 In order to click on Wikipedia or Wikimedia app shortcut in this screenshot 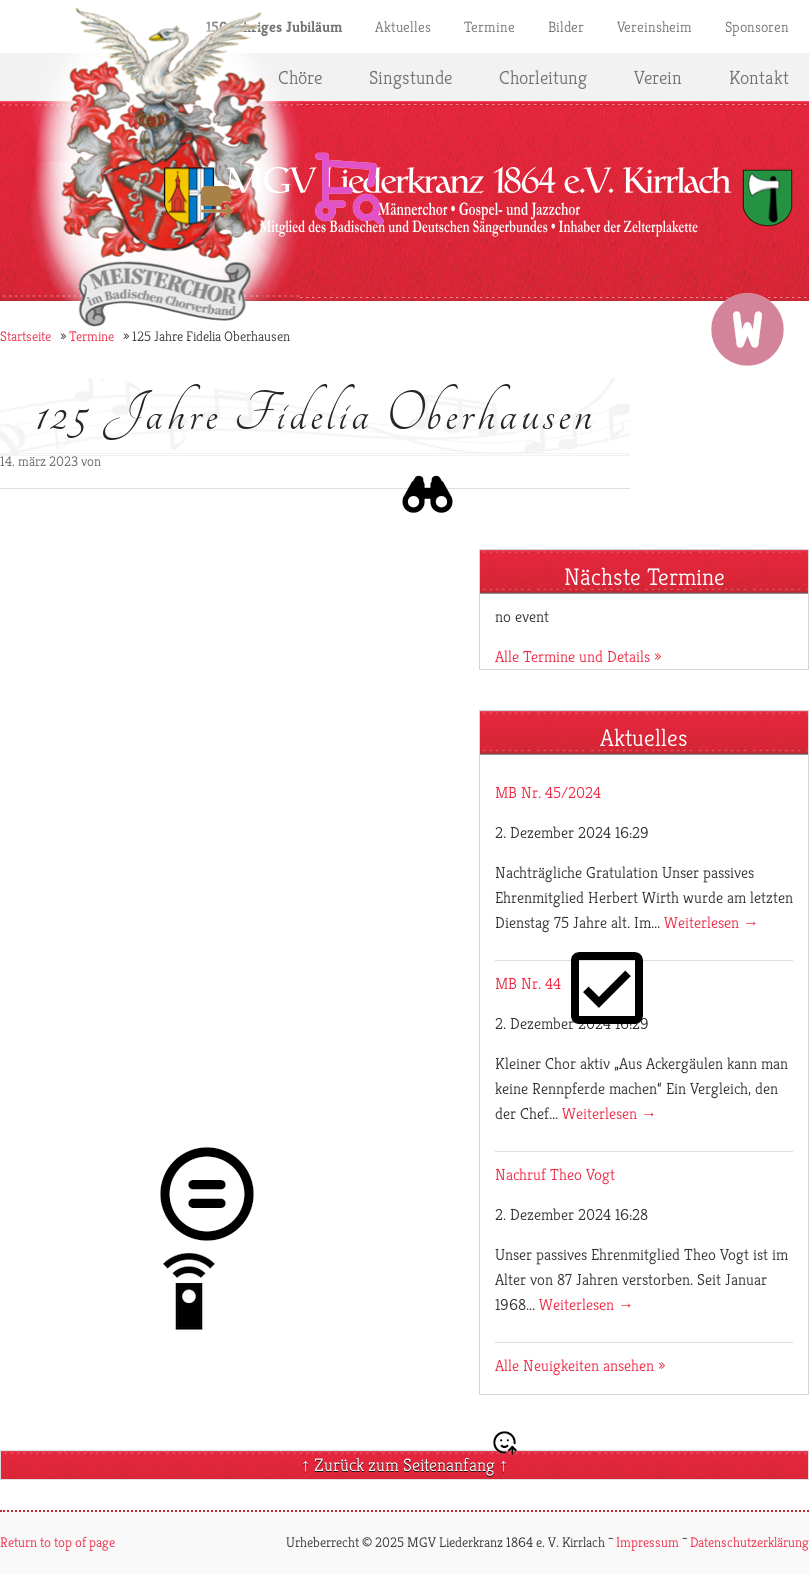, I will do `click(747, 329)`.